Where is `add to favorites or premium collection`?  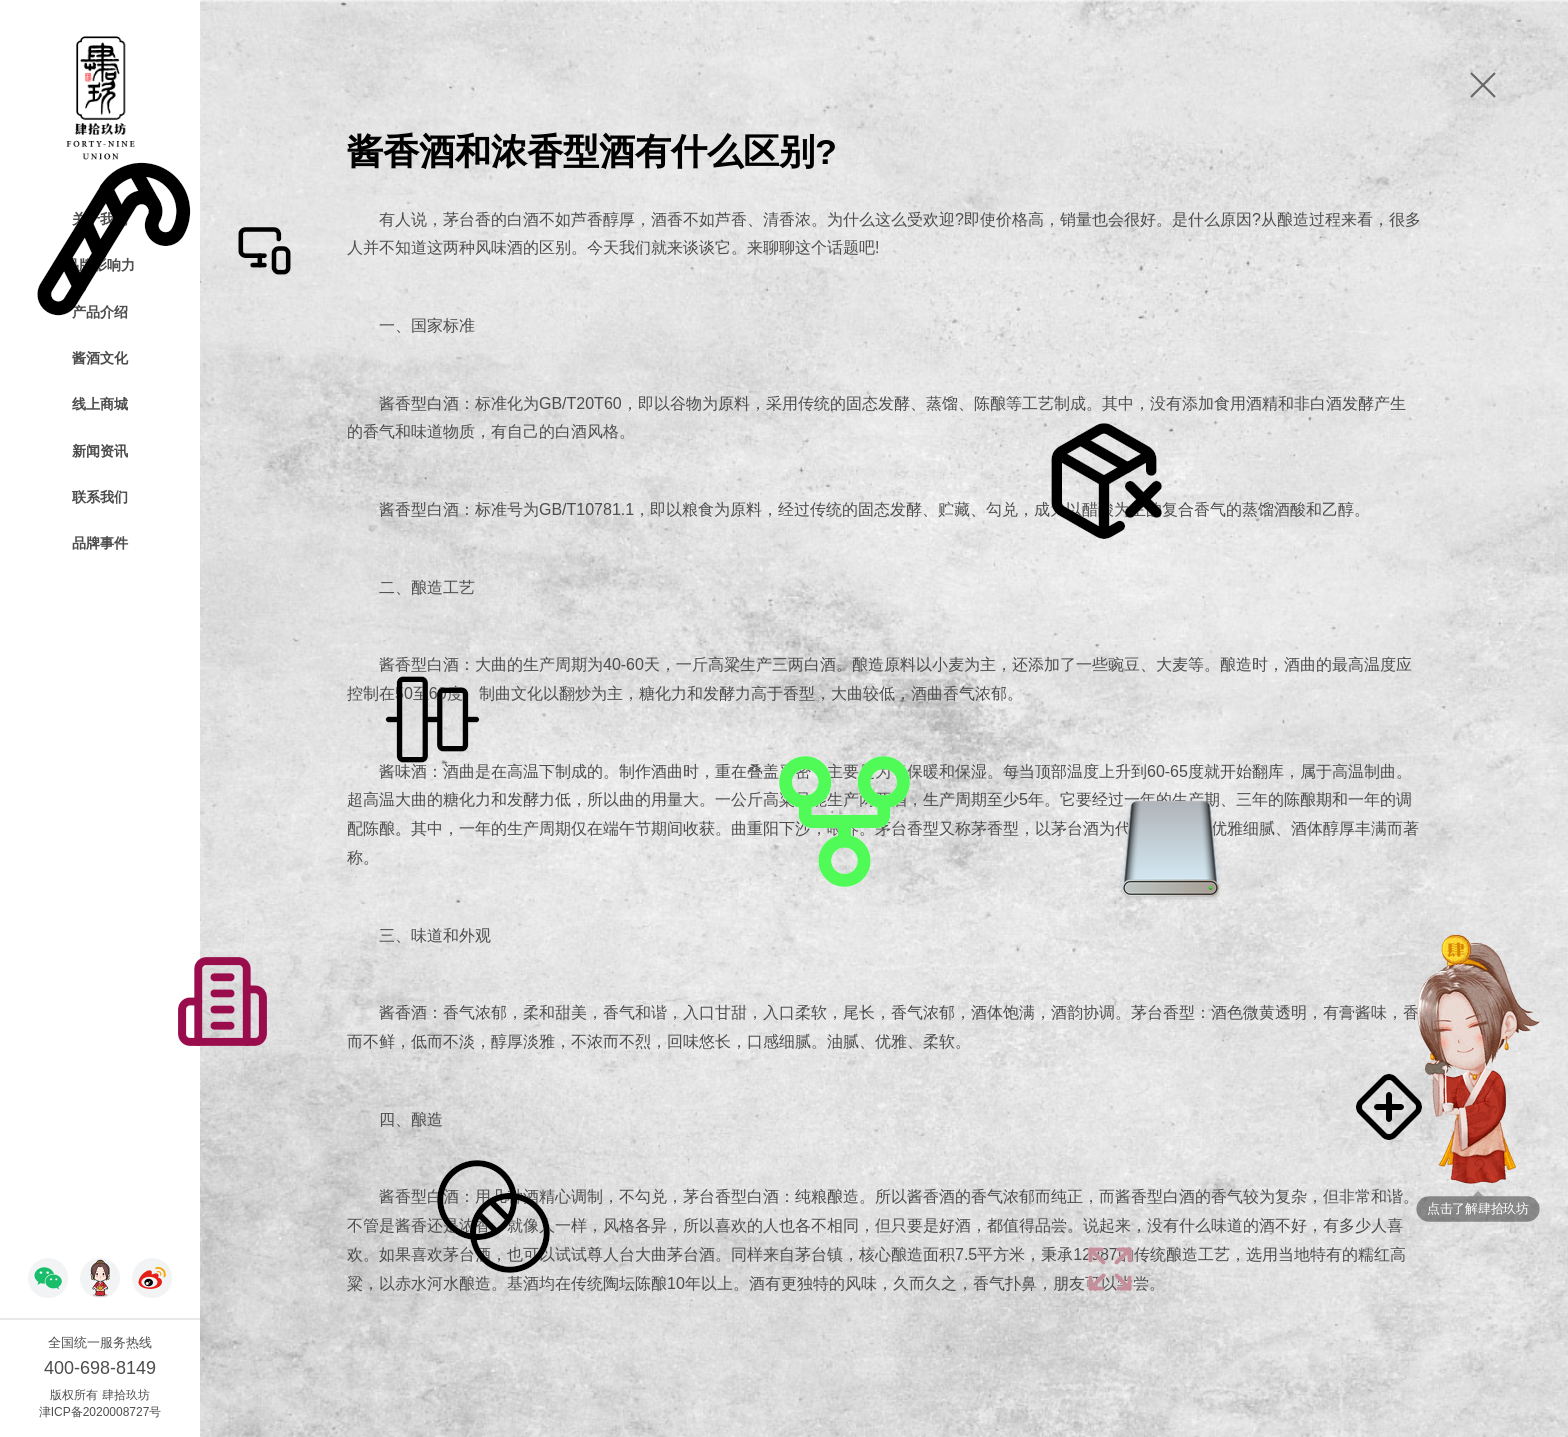 add to favorites or premium collection is located at coordinates (1389, 1107).